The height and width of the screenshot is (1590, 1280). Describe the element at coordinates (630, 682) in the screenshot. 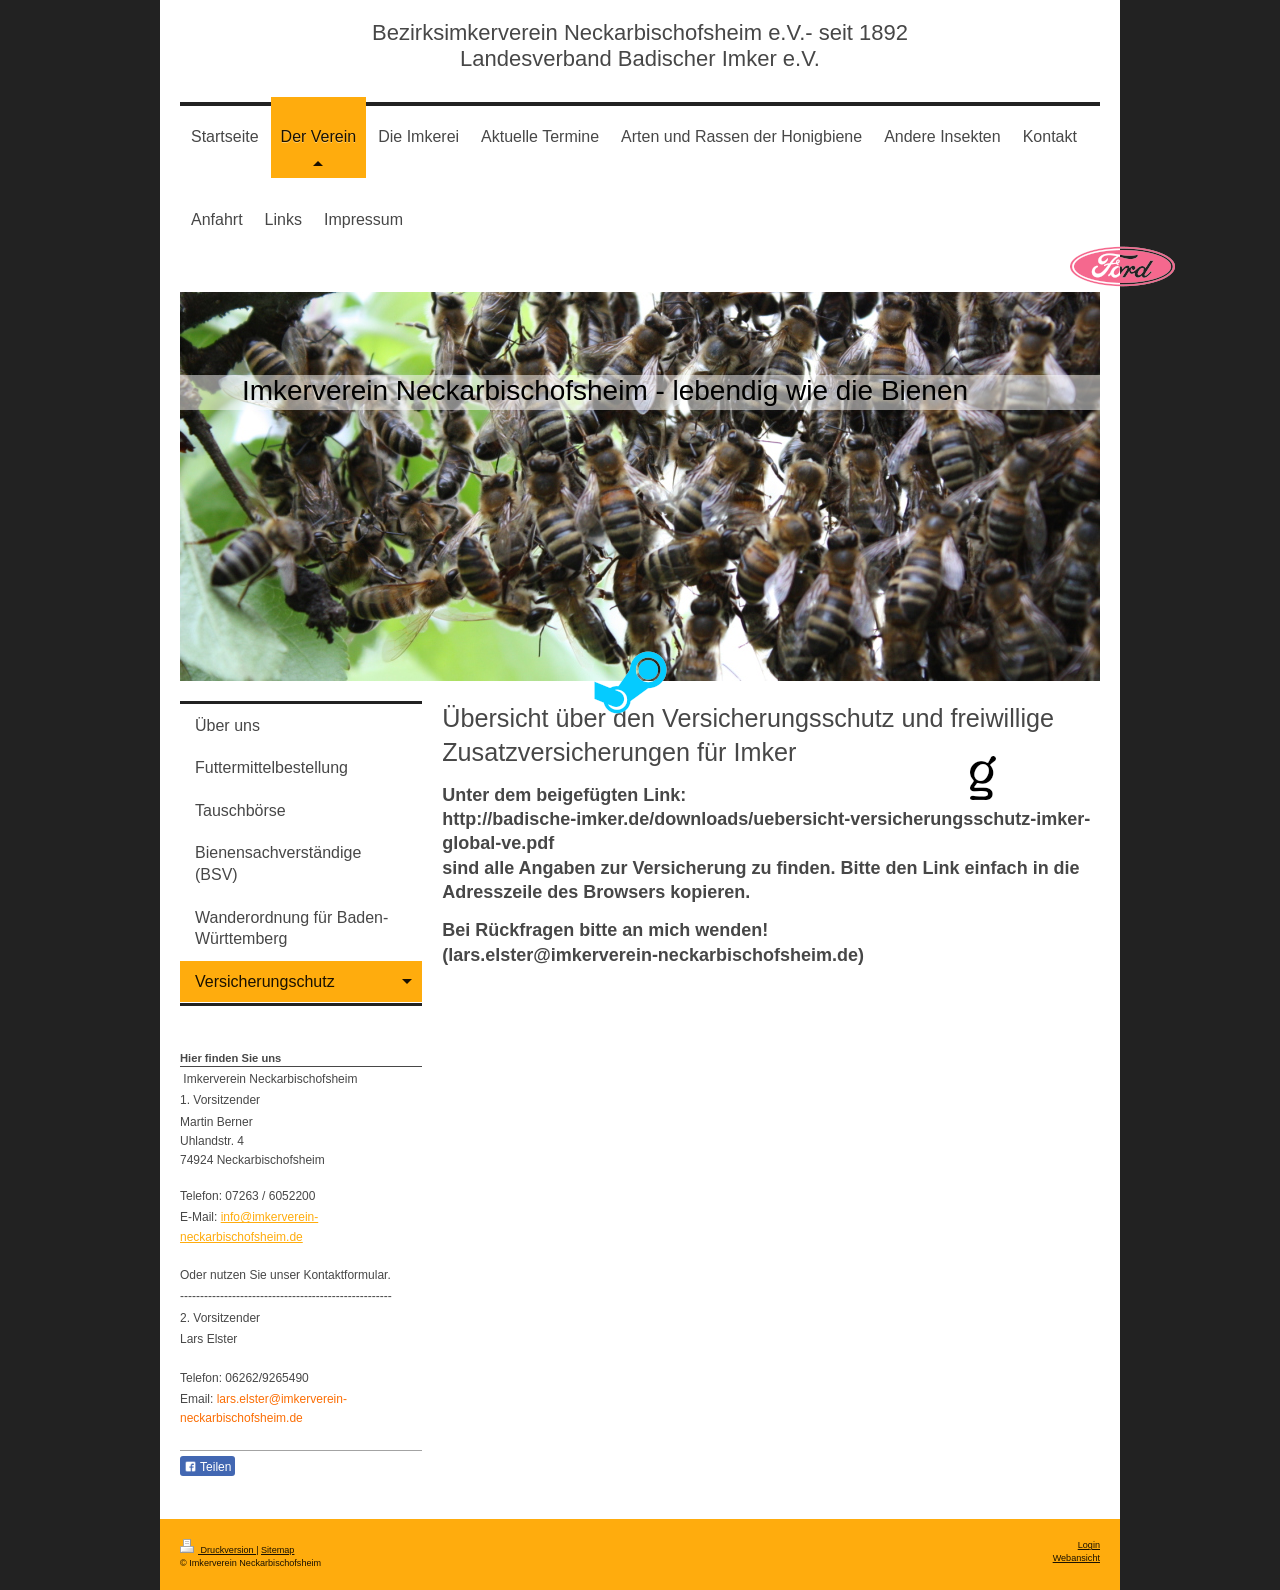

I see `open the Steam gaming platform` at that location.